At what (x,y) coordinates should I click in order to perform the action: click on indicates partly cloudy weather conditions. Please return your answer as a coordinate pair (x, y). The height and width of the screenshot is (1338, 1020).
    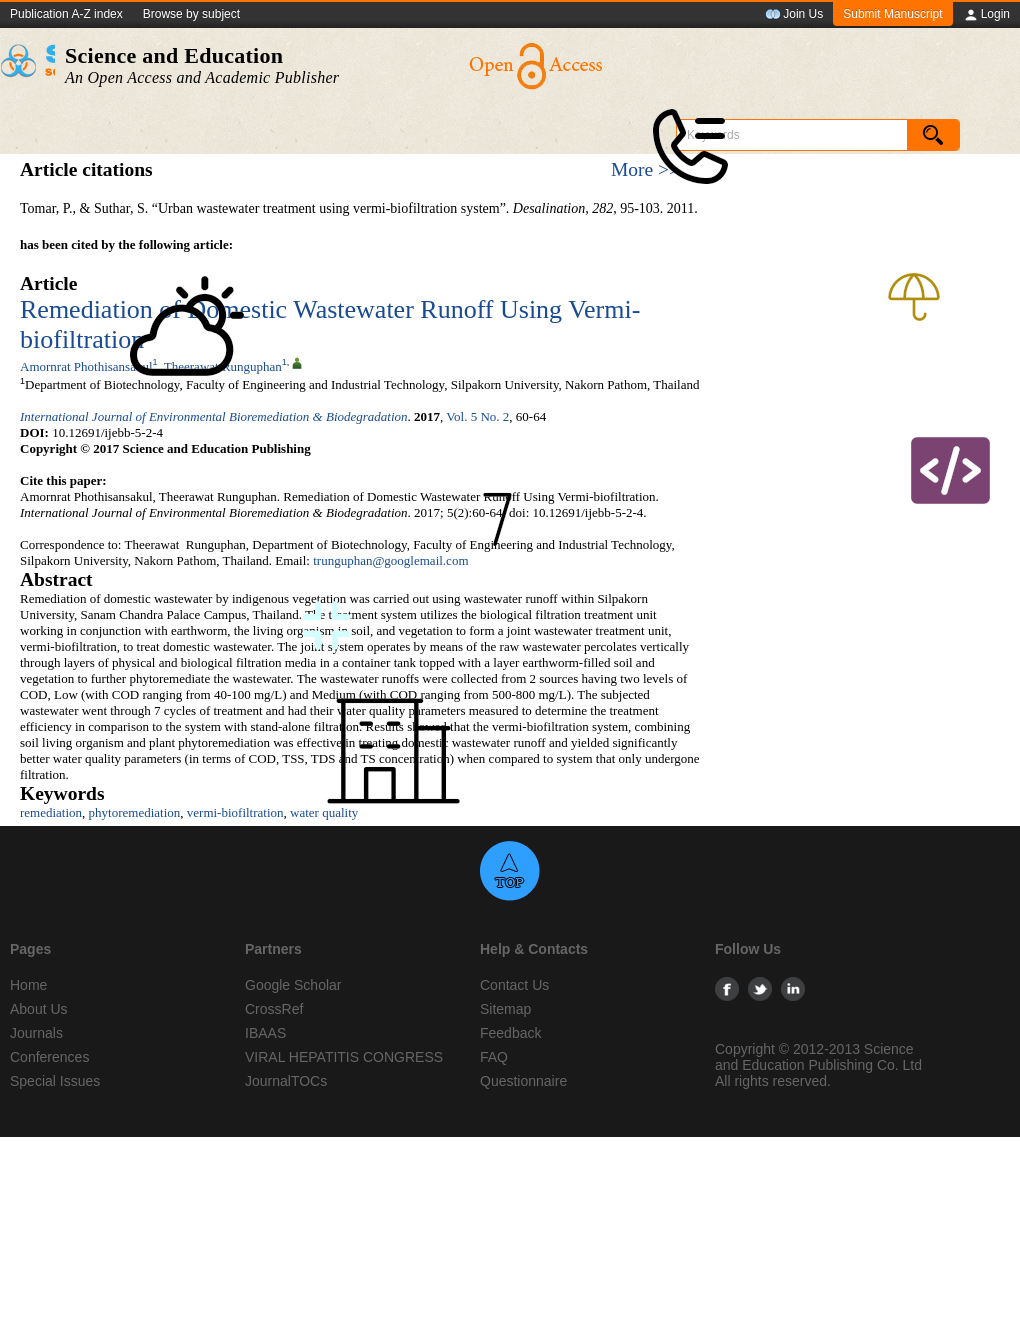
    Looking at the image, I should click on (187, 326).